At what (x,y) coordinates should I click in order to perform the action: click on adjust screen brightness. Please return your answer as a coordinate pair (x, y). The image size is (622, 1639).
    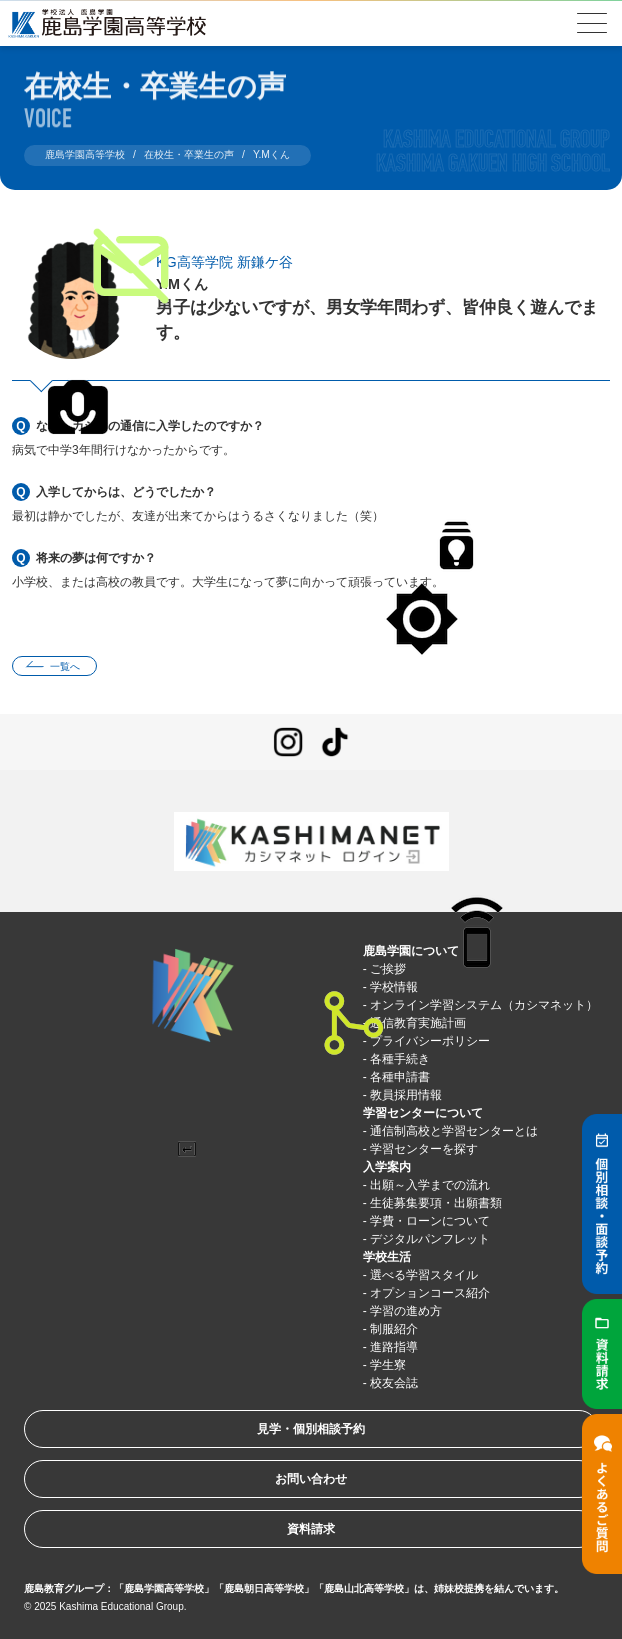
    Looking at the image, I should click on (422, 619).